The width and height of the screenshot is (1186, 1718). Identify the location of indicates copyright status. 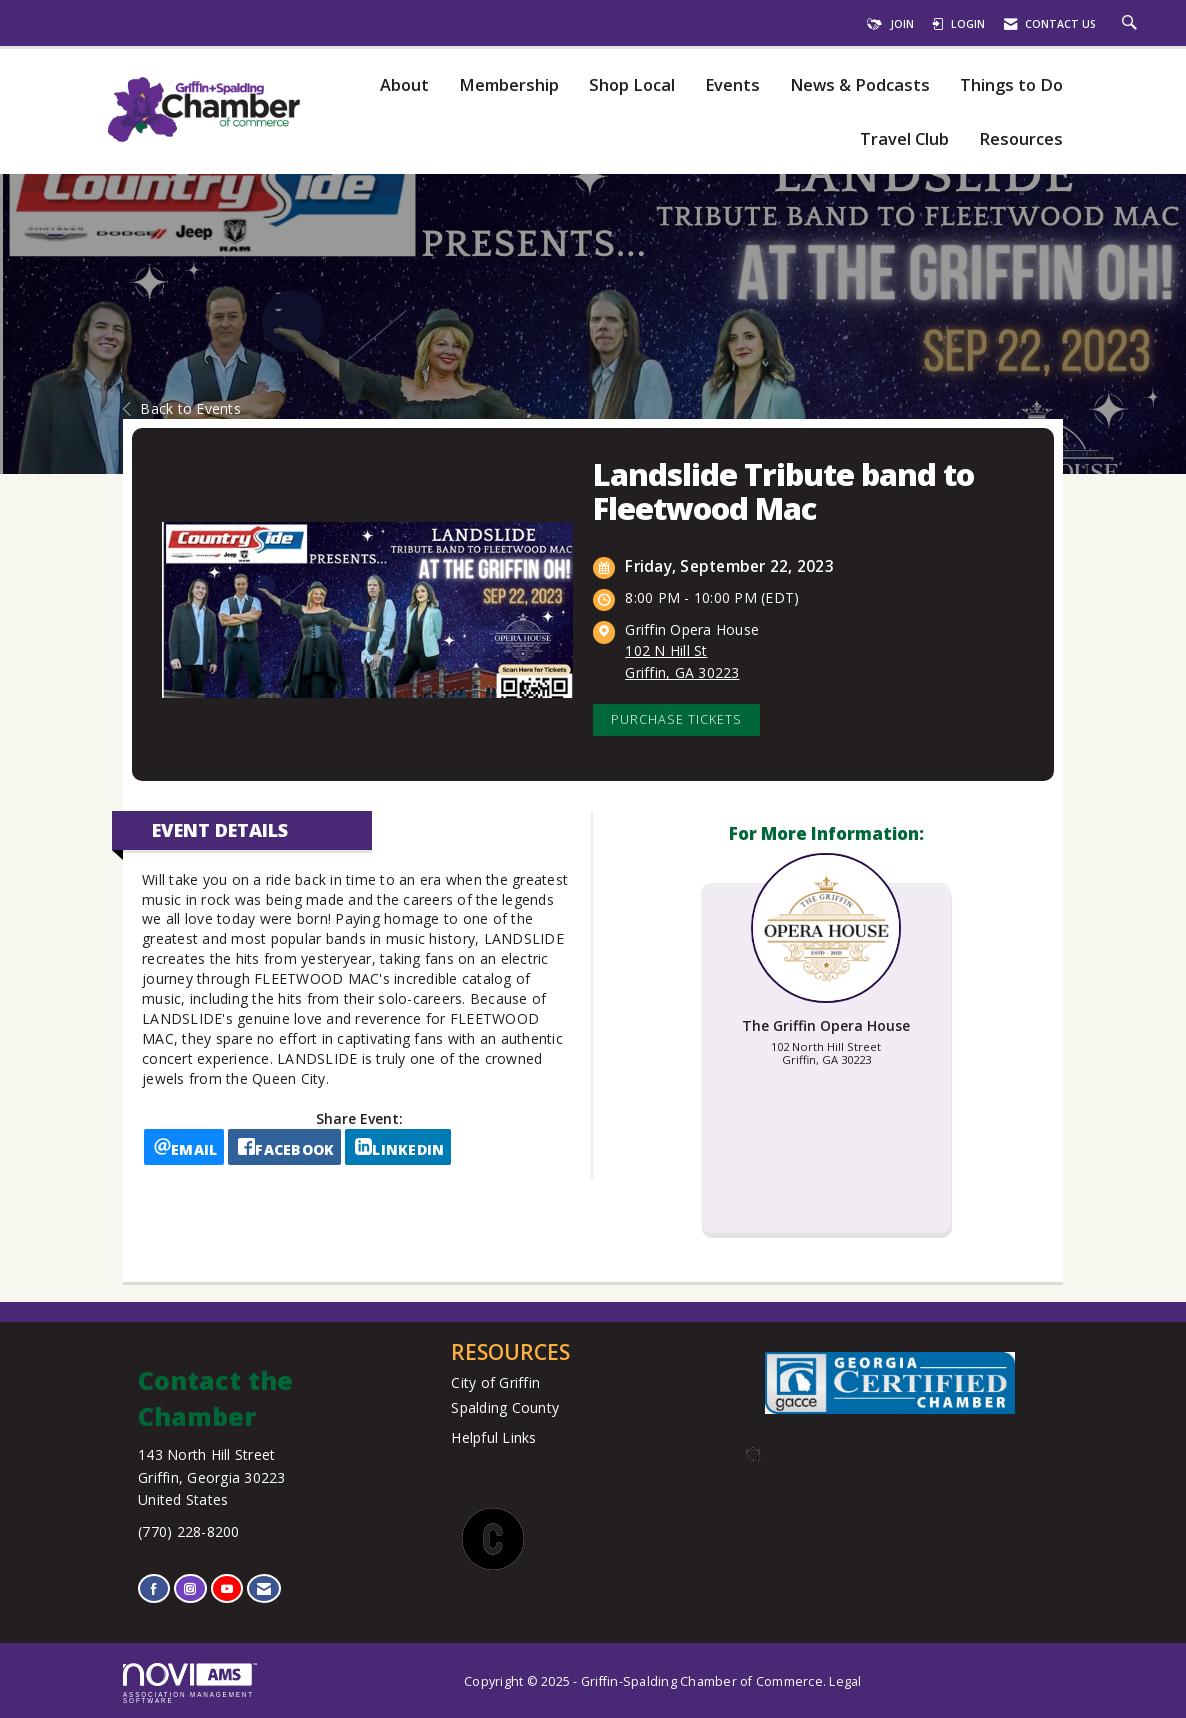
(493, 1539).